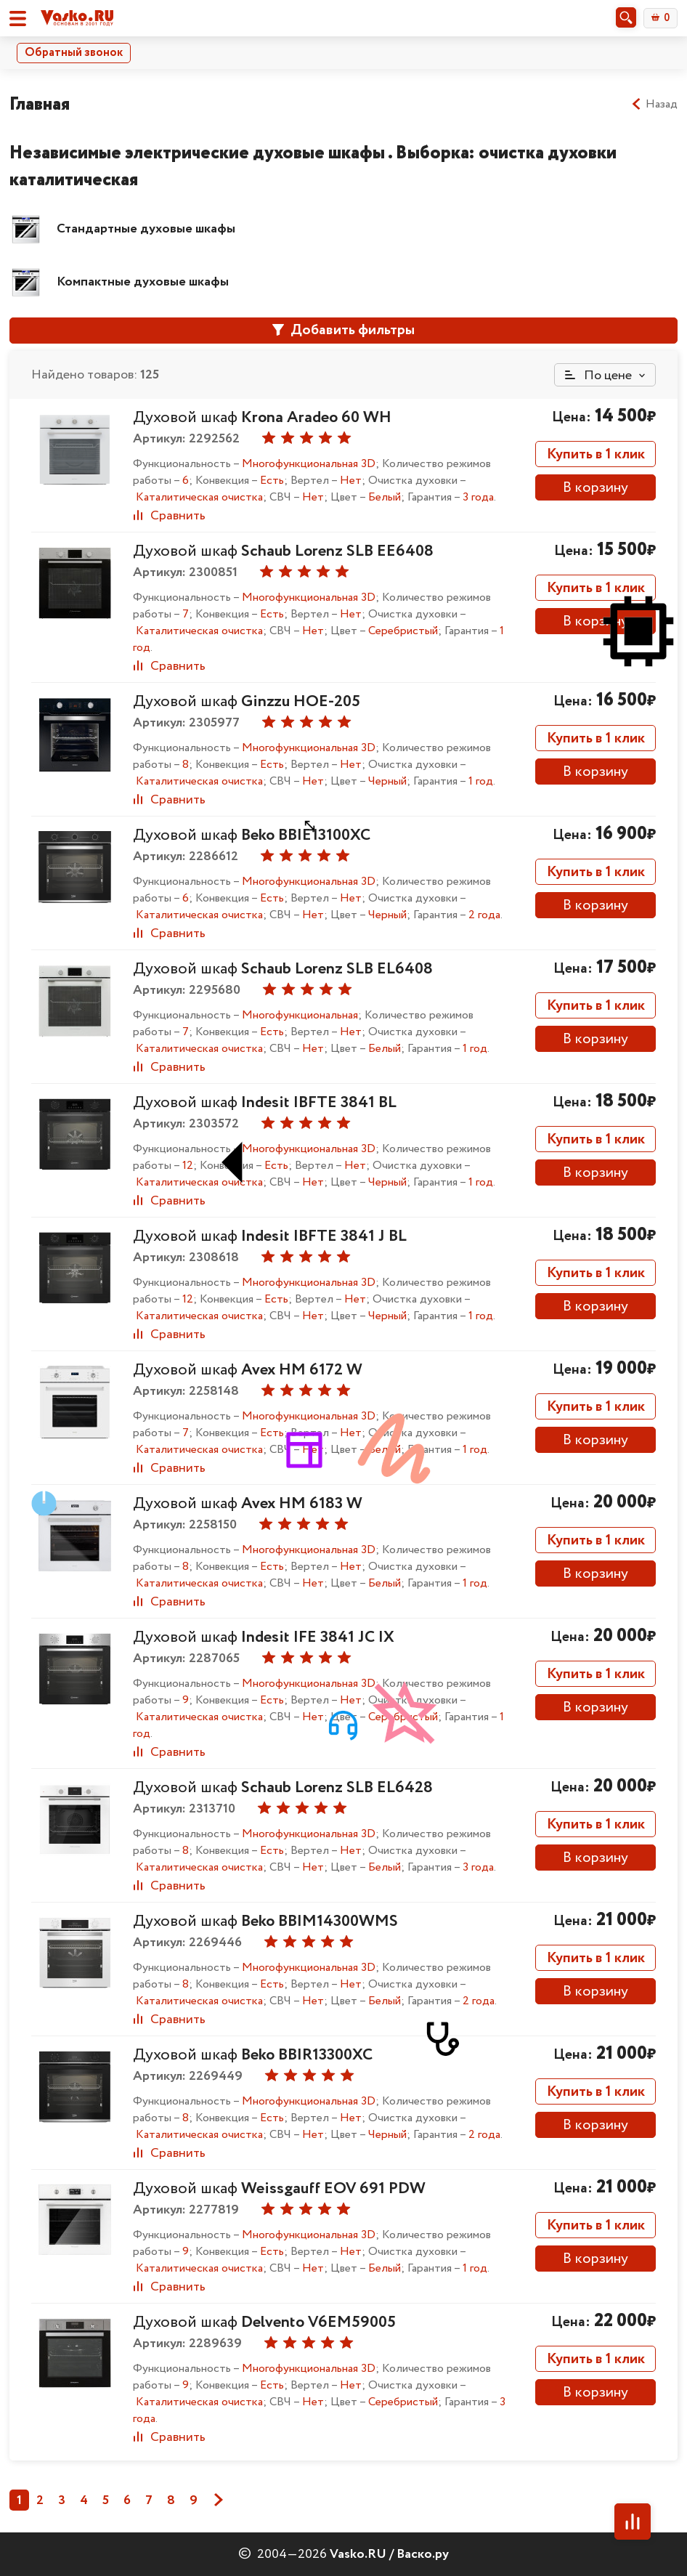  I want to click on go back to the previous screen, so click(235, 1162).